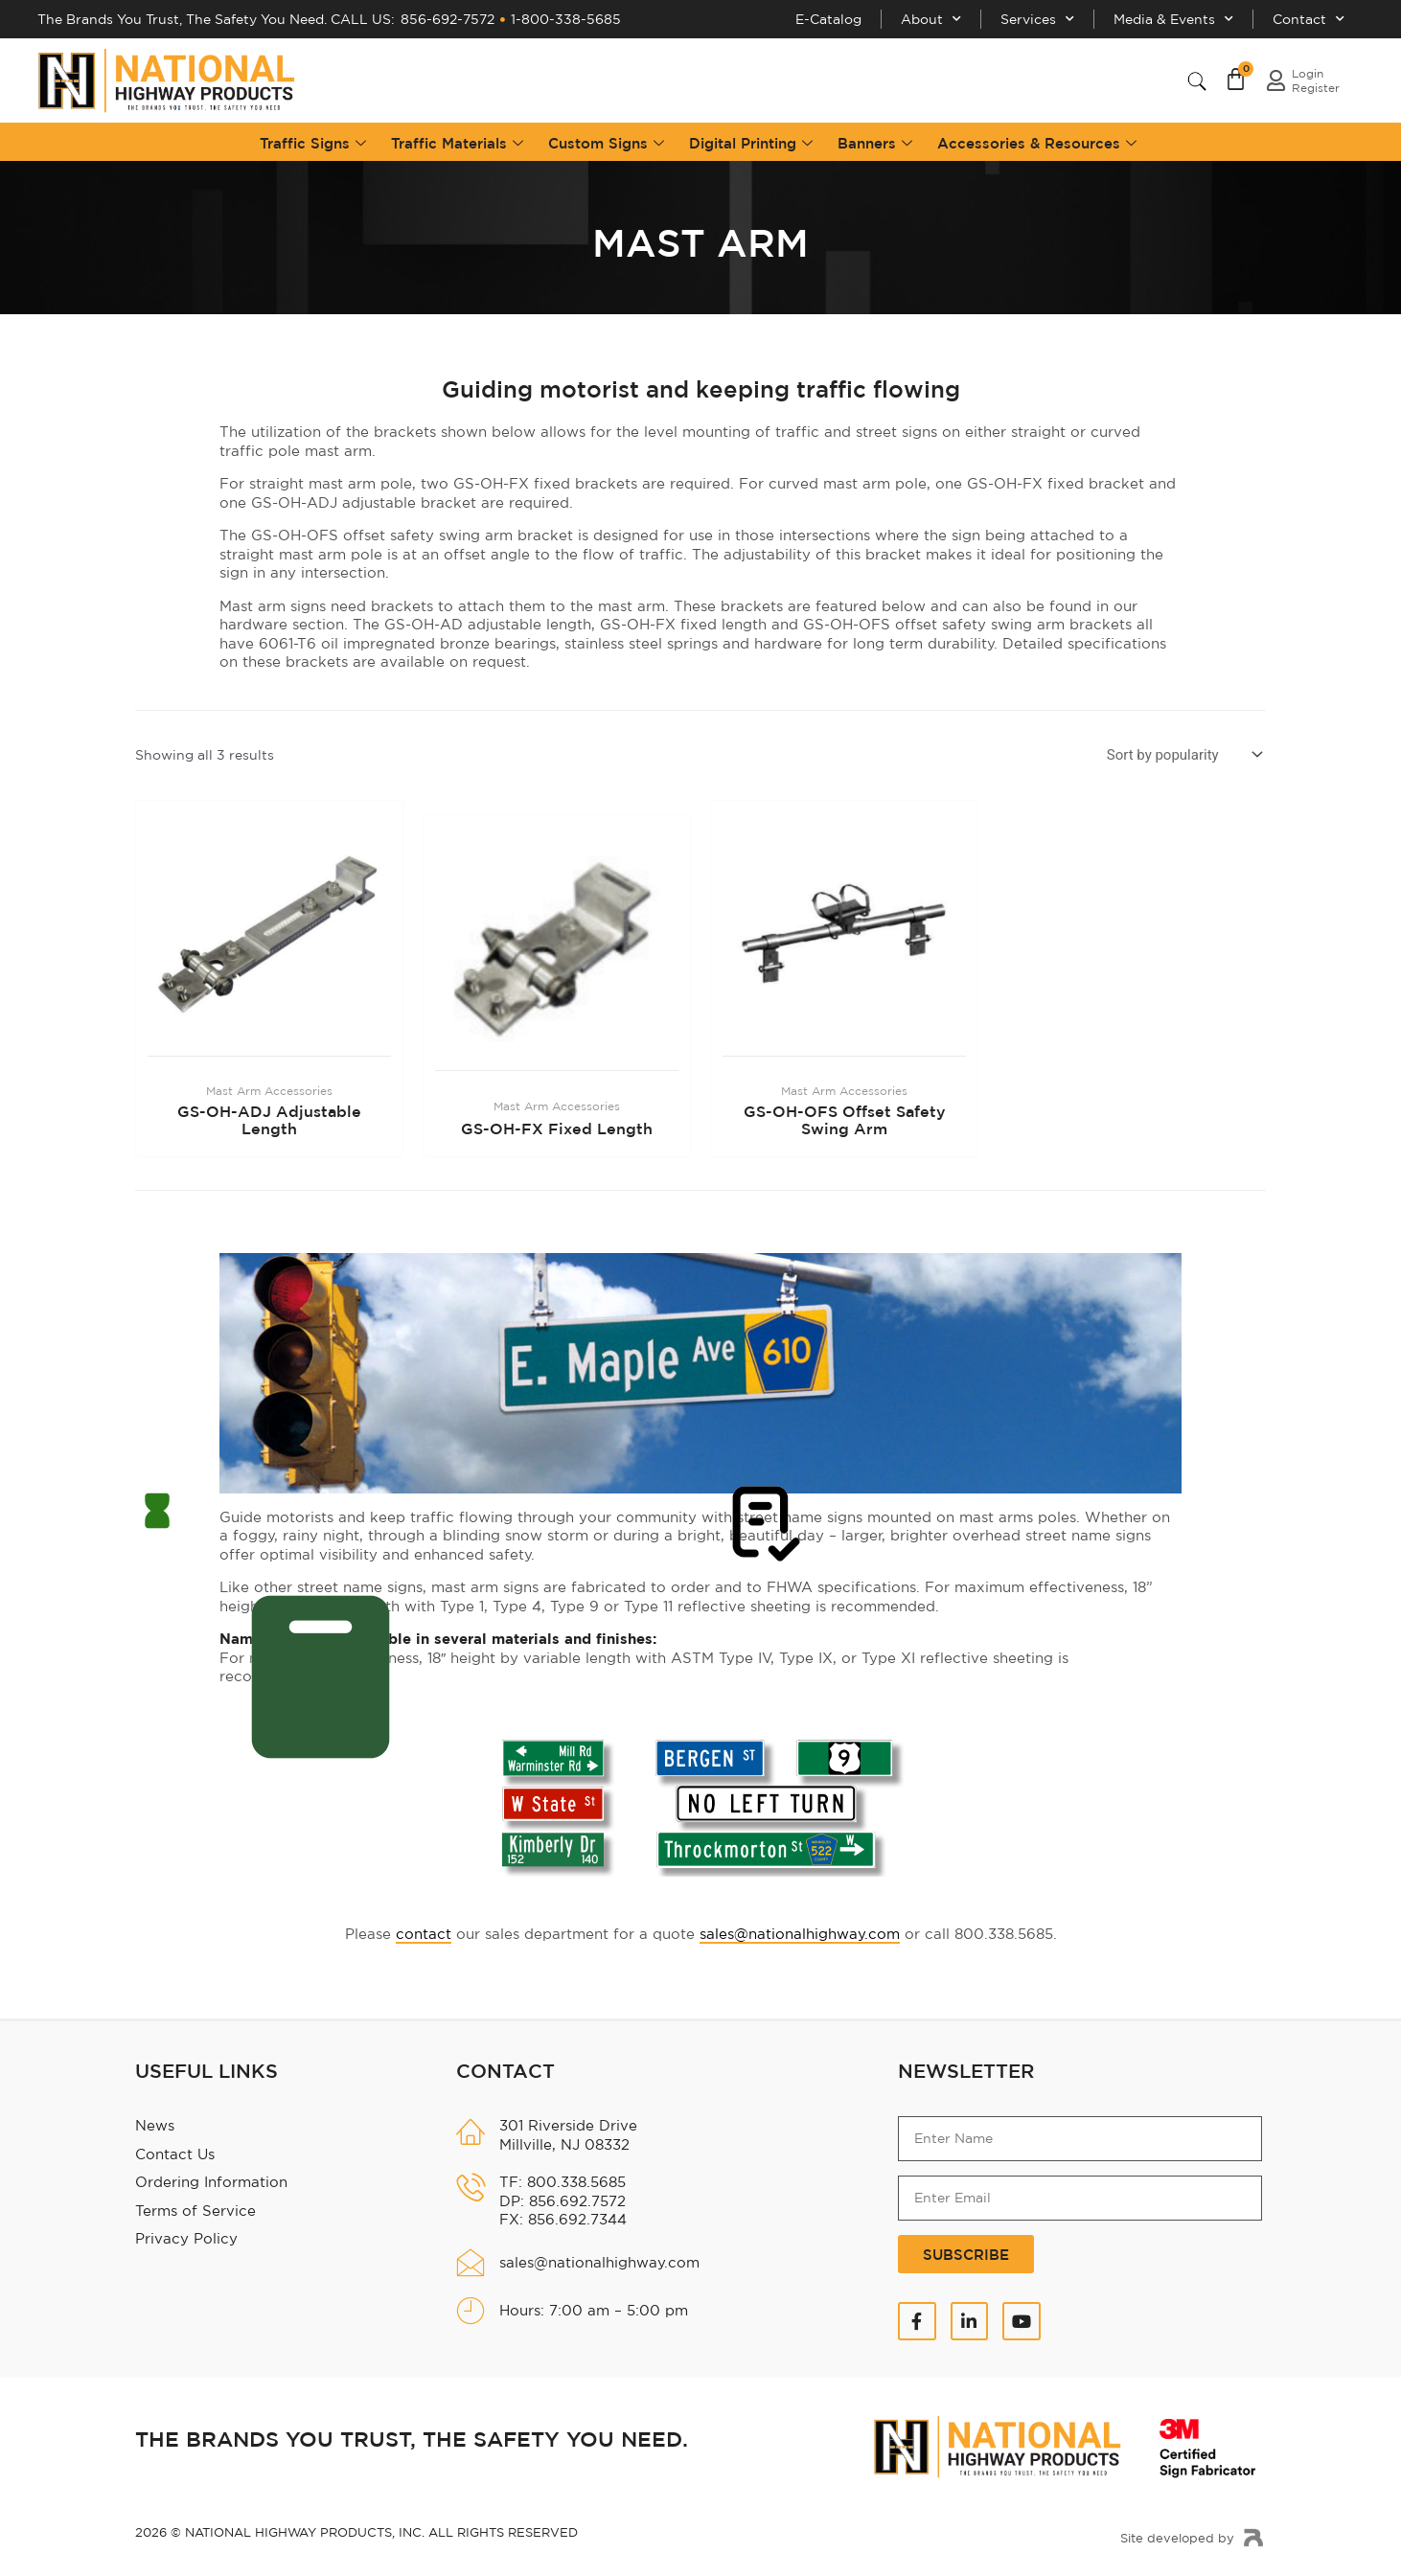  I want to click on indicates loading or processing in progress, so click(157, 1511).